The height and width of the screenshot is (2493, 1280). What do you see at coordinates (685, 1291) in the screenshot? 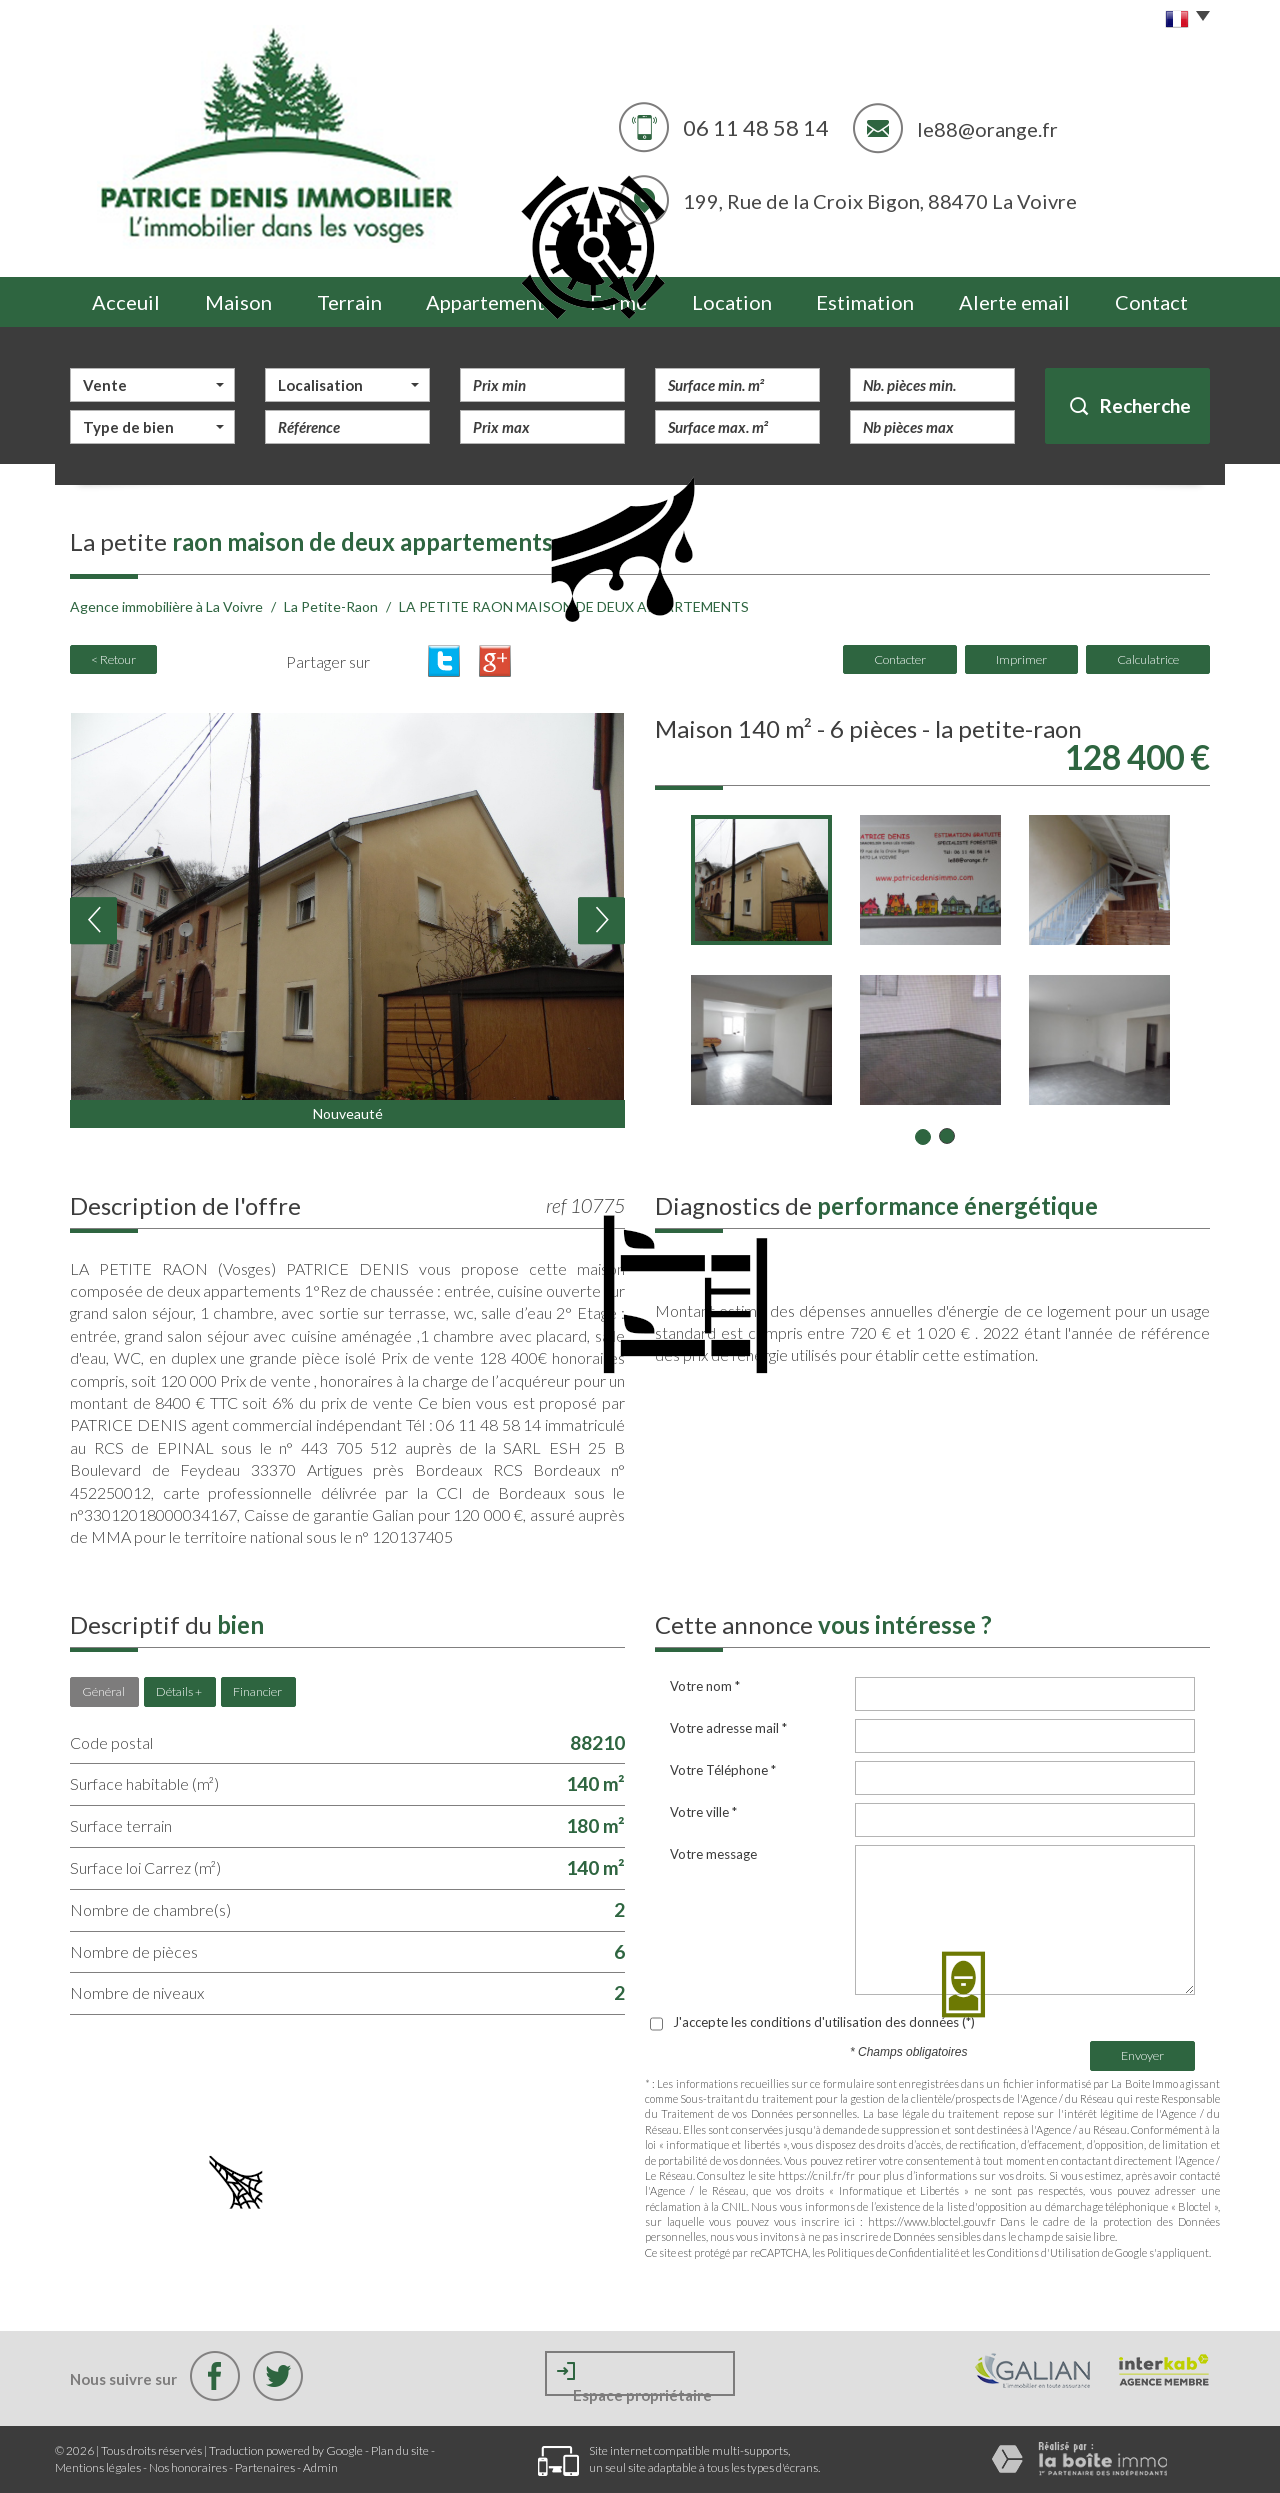
I see `view shared room or dormitory accommodations` at bounding box center [685, 1291].